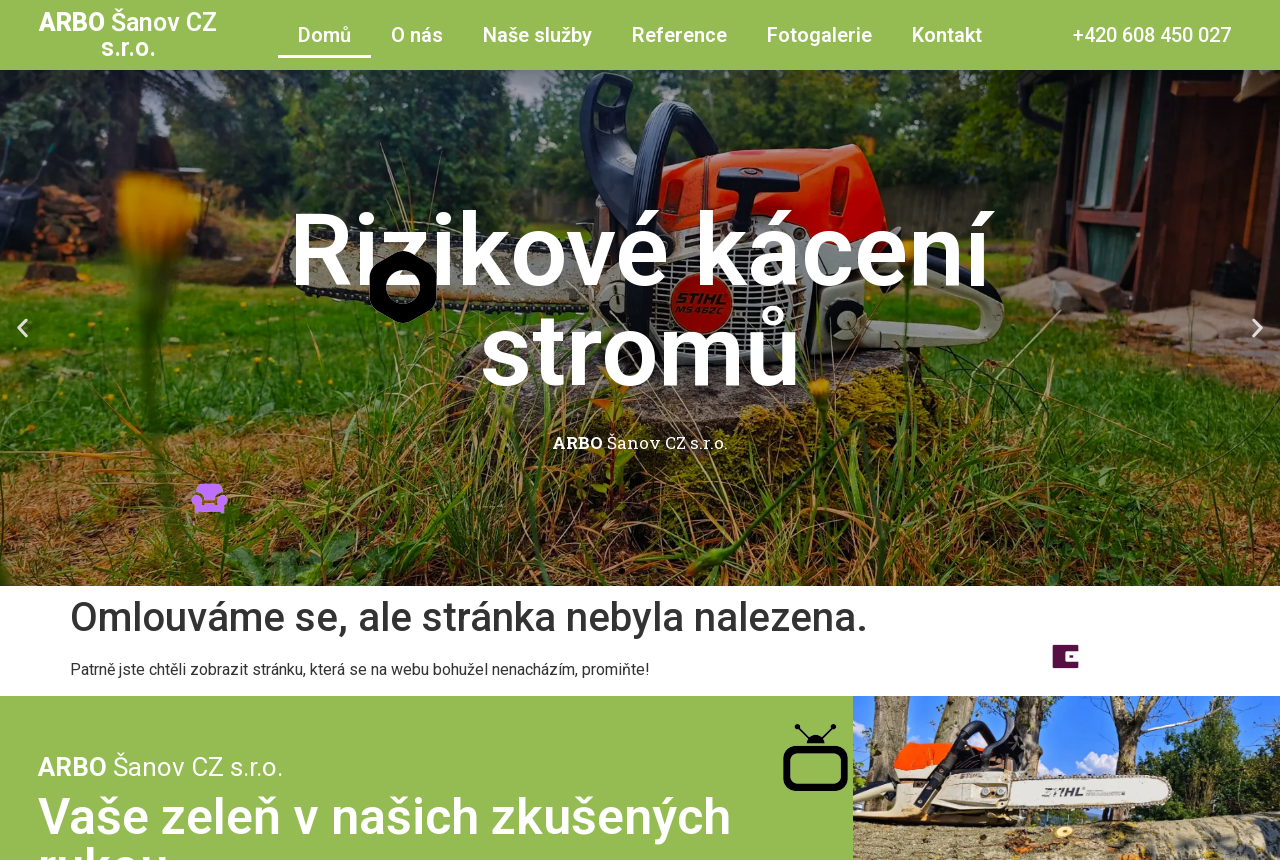 This screenshot has height=860, width=1280. What do you see at coordinates (209, 498) in the screenshot?
I see `browse furniture or home decor items` at bounding box center [209, 498].